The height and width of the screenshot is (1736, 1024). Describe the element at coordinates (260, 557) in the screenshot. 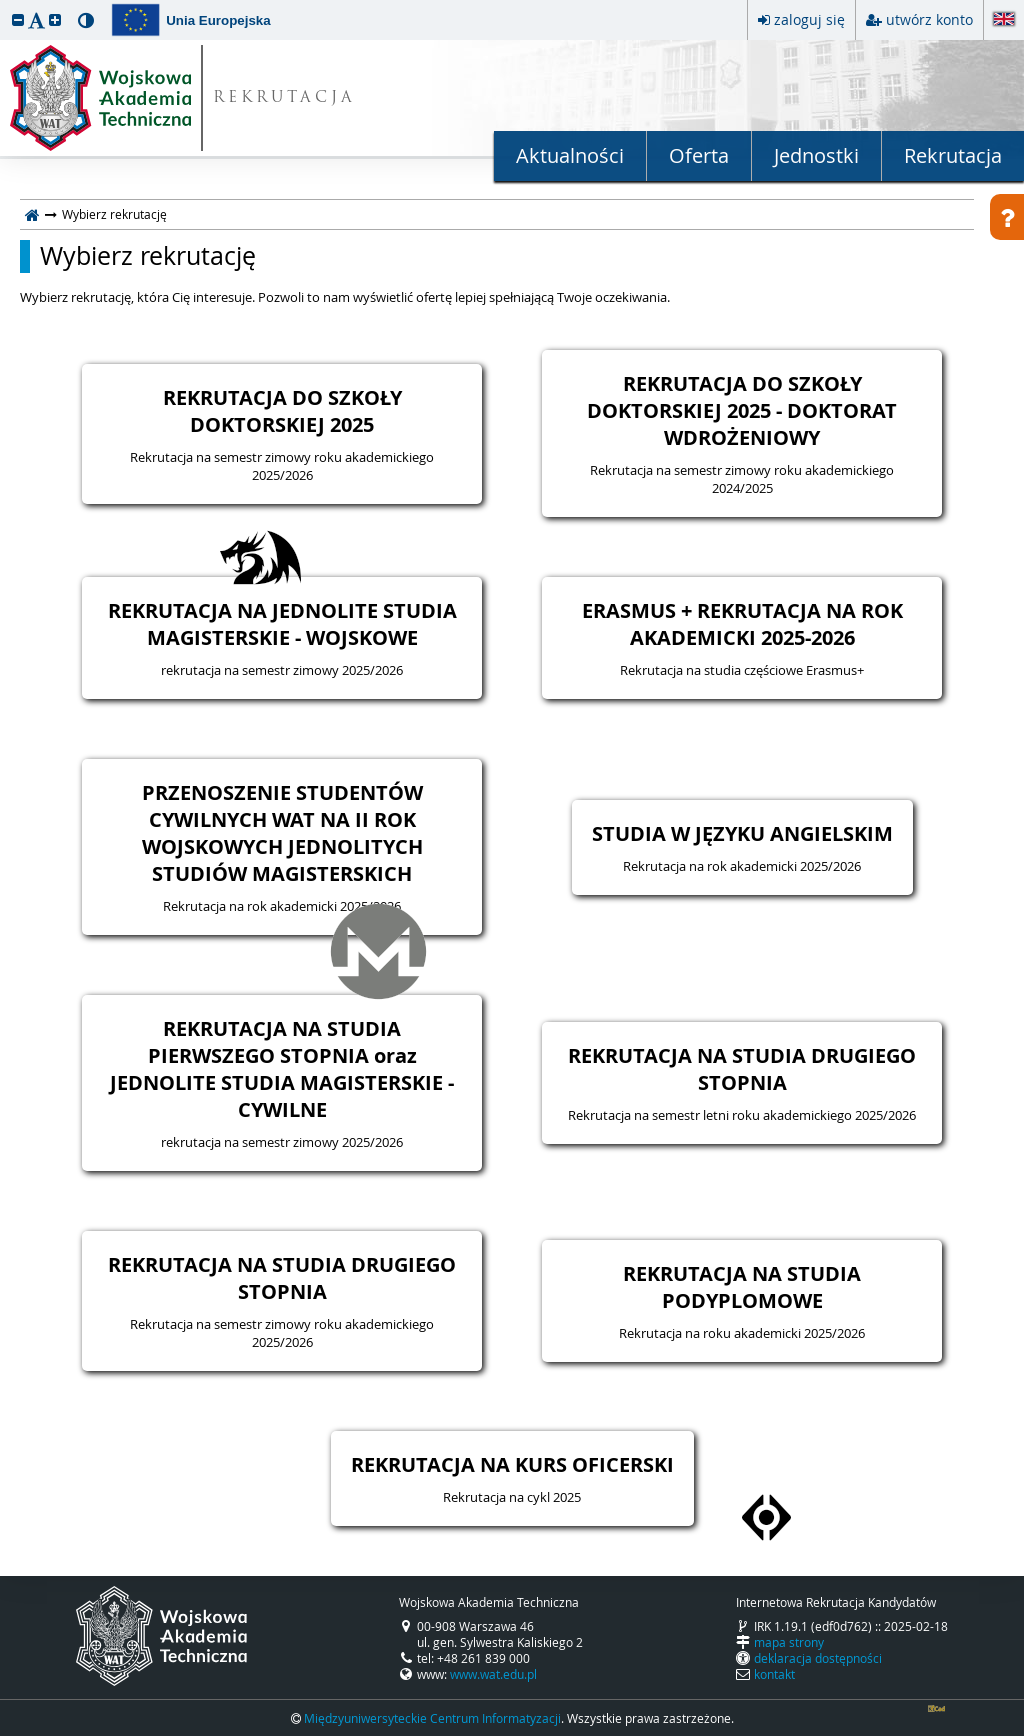

I see `redragon brand logo` at that location.